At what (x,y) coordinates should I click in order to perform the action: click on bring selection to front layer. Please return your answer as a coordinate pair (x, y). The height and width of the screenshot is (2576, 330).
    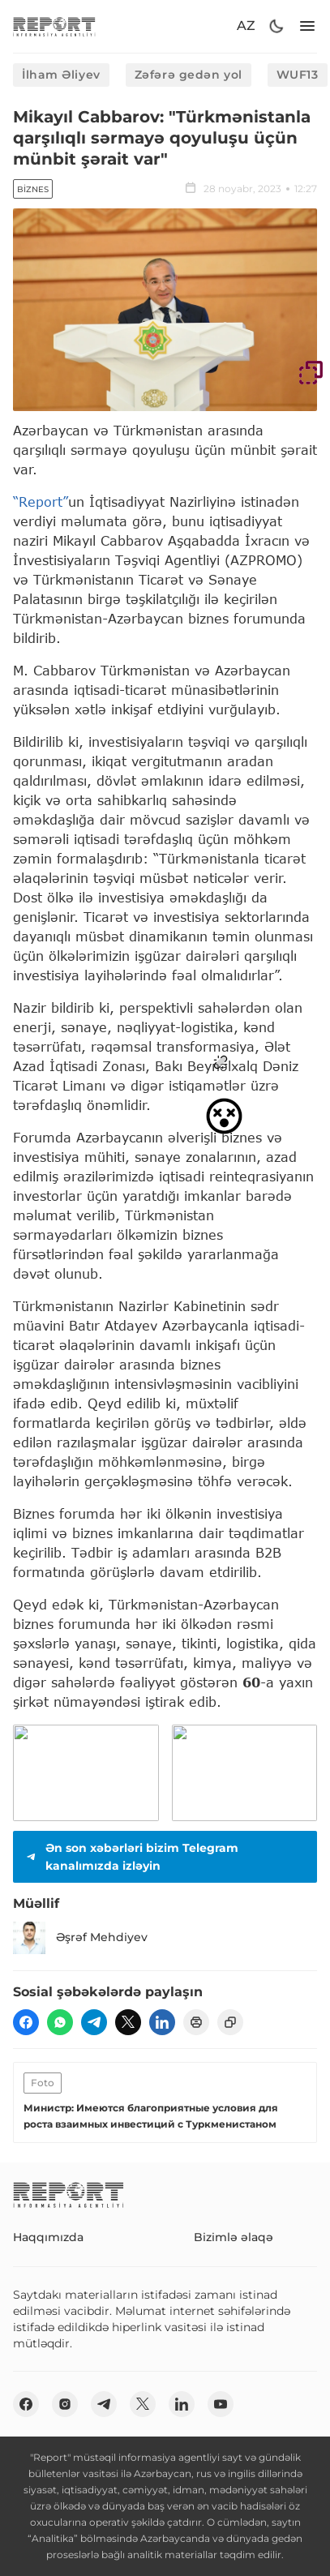
    Looking at the image, I should click on (311, 372).